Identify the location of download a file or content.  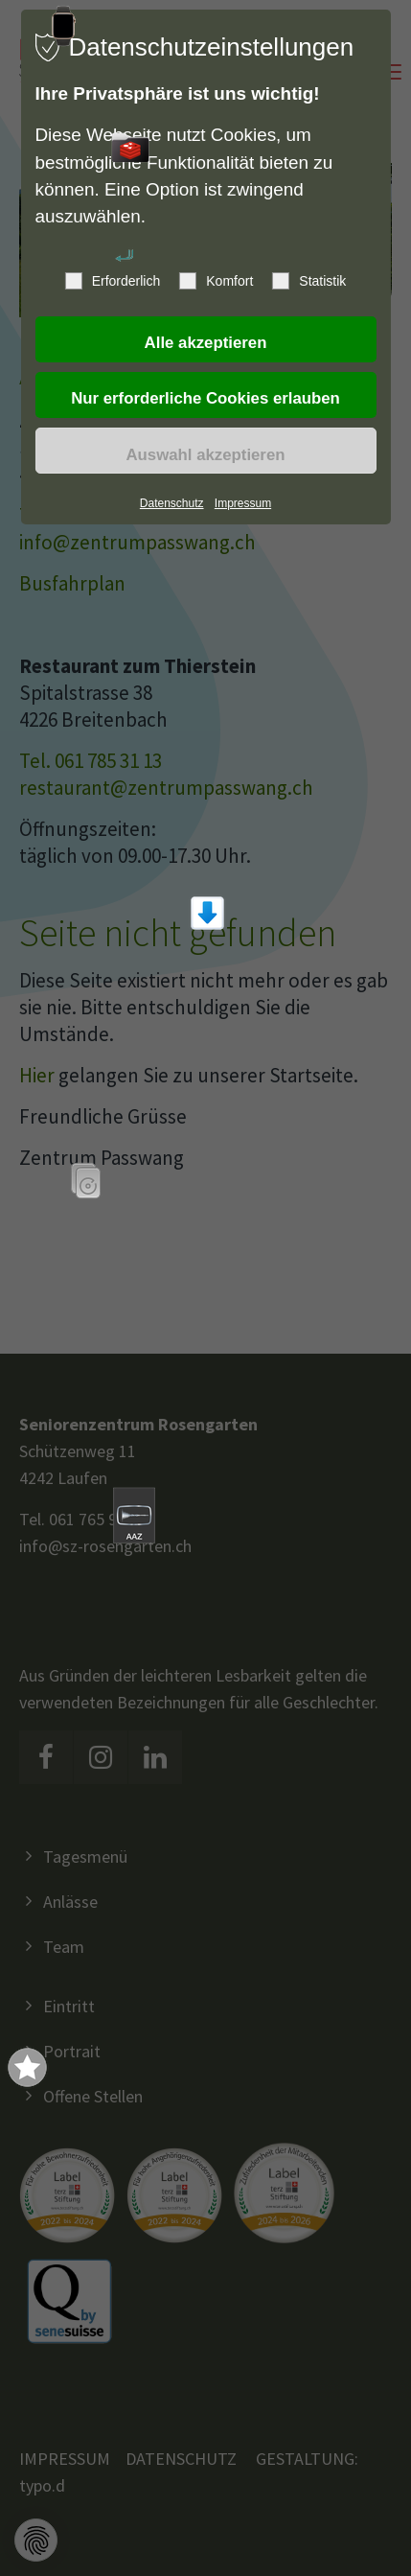
(207, 913).